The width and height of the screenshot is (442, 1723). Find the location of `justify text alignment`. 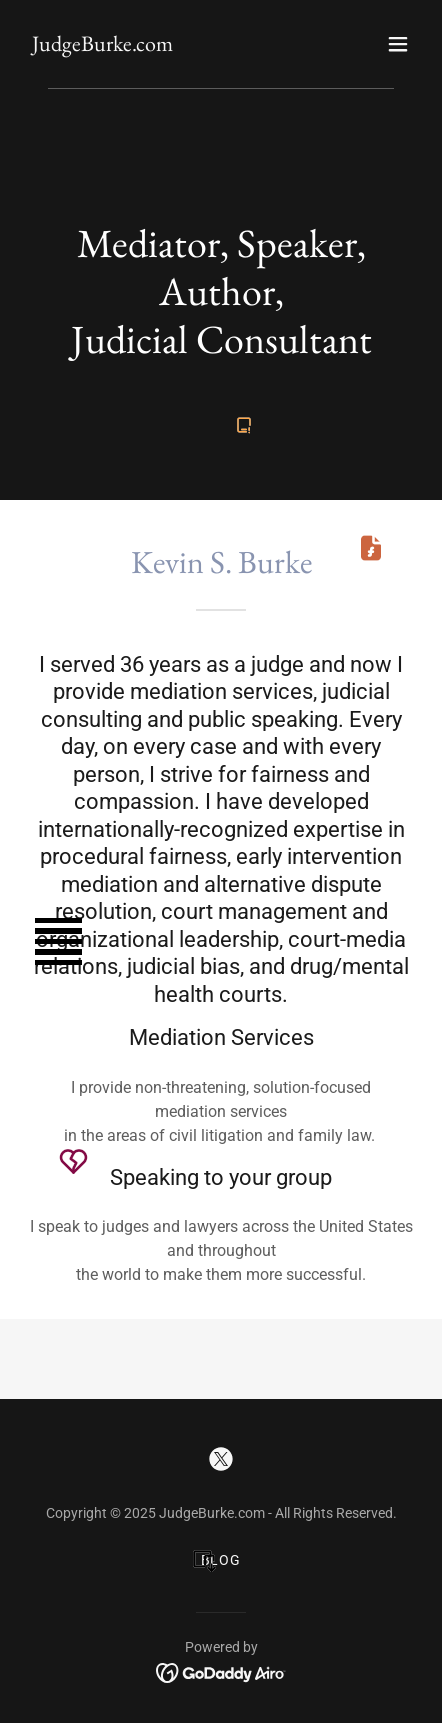

justify text alignment is located at coordinates (58, 941).